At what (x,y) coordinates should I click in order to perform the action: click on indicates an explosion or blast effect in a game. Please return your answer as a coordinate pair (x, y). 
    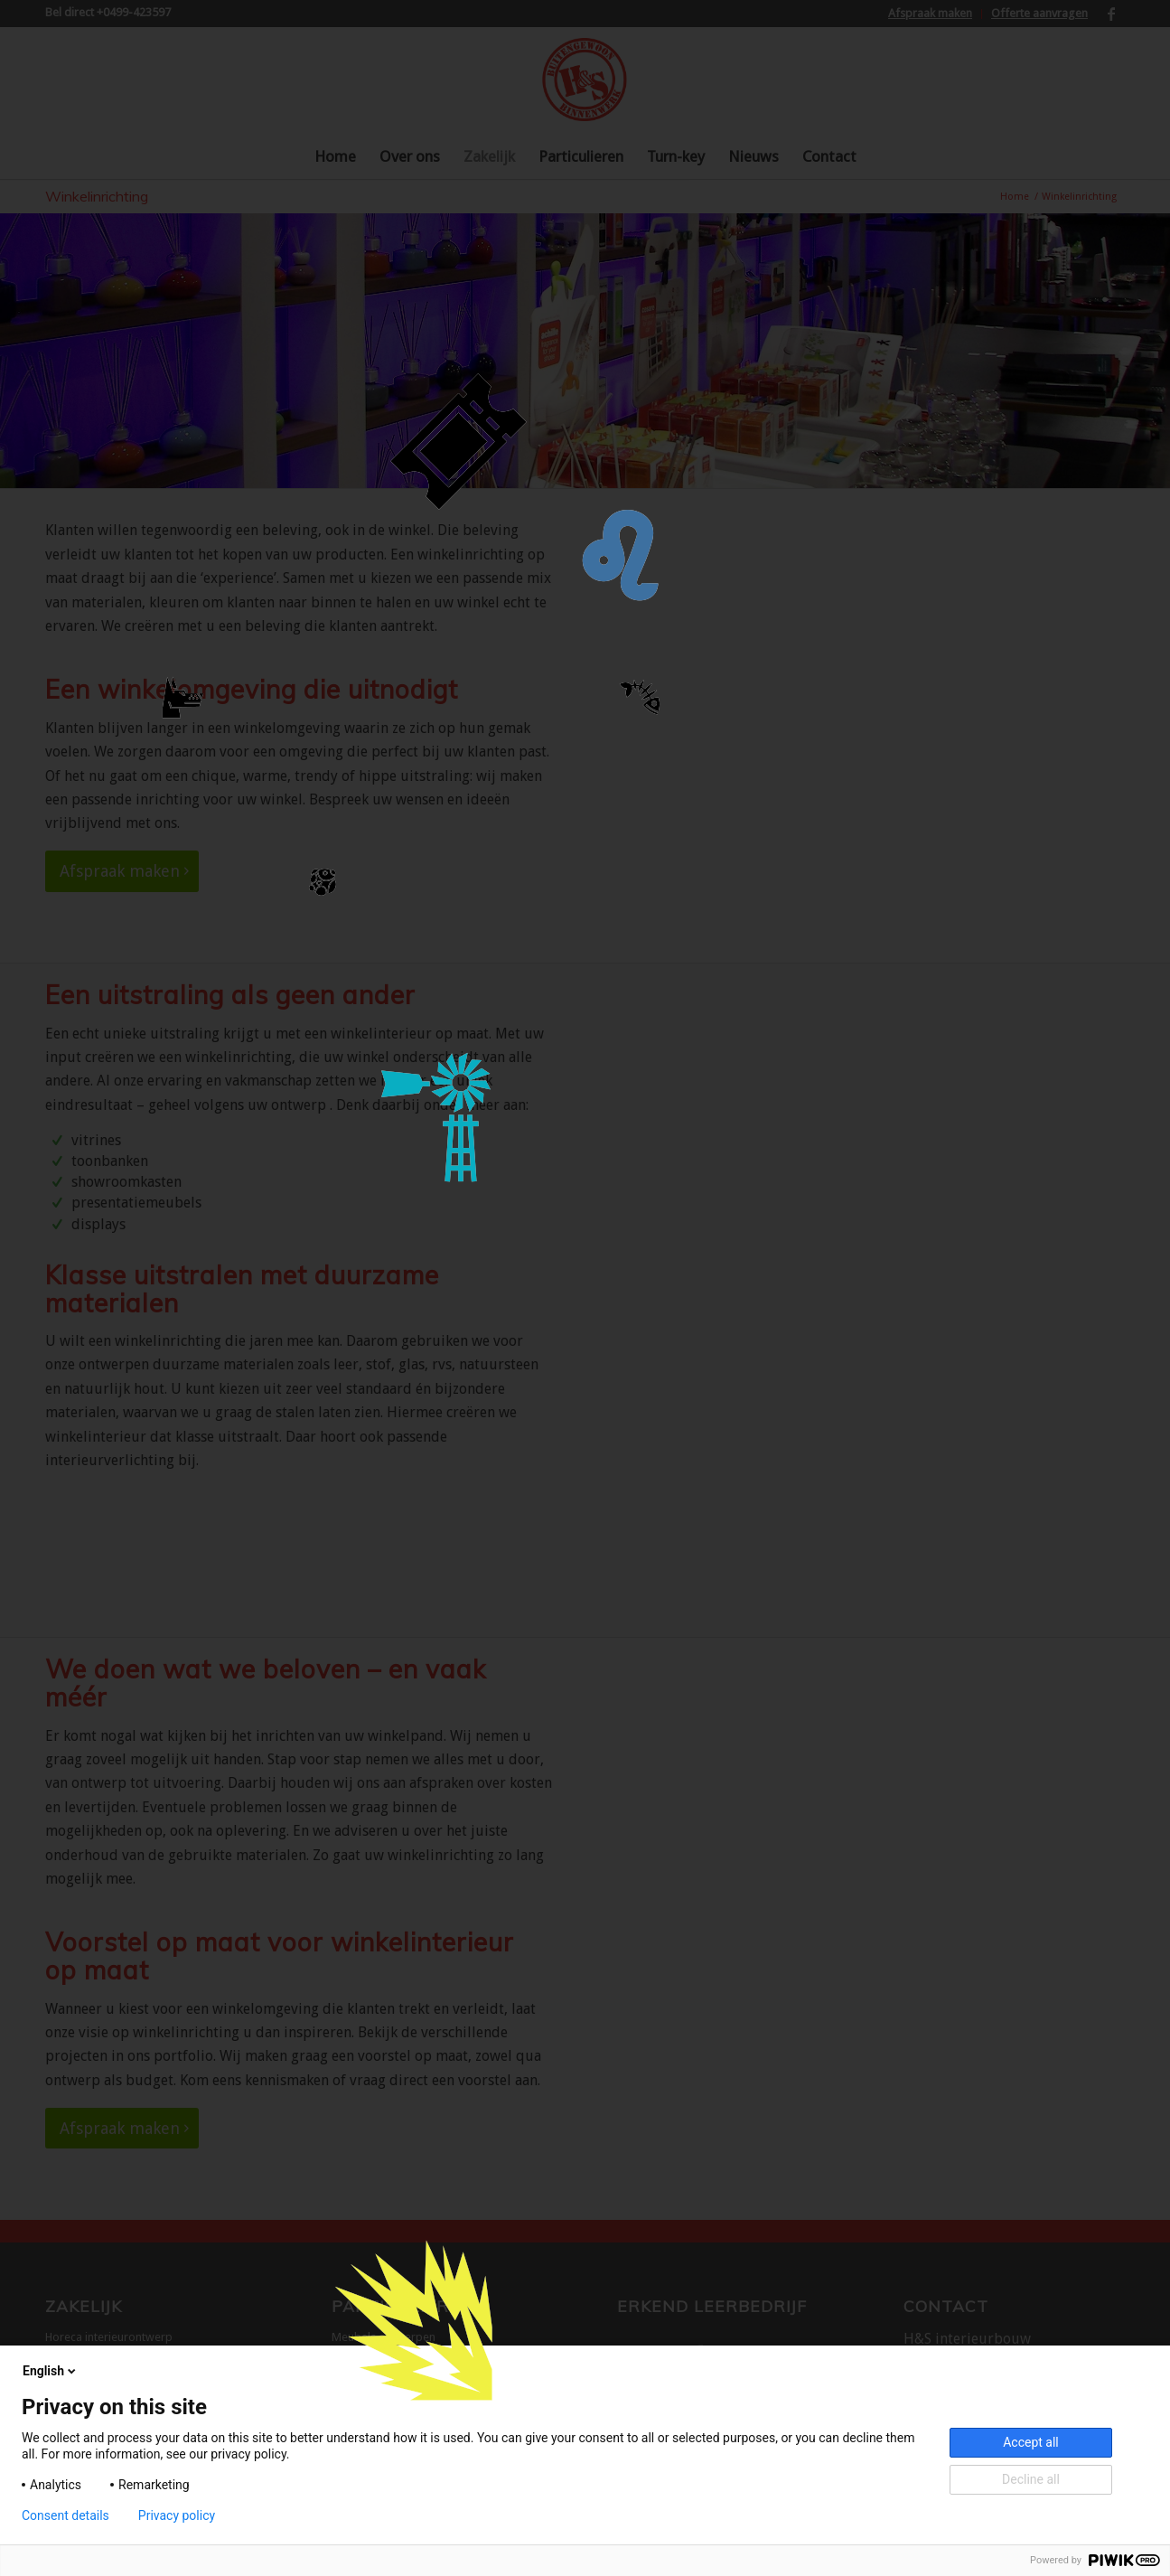
    Looking at the image, I should click on (414, 2319).